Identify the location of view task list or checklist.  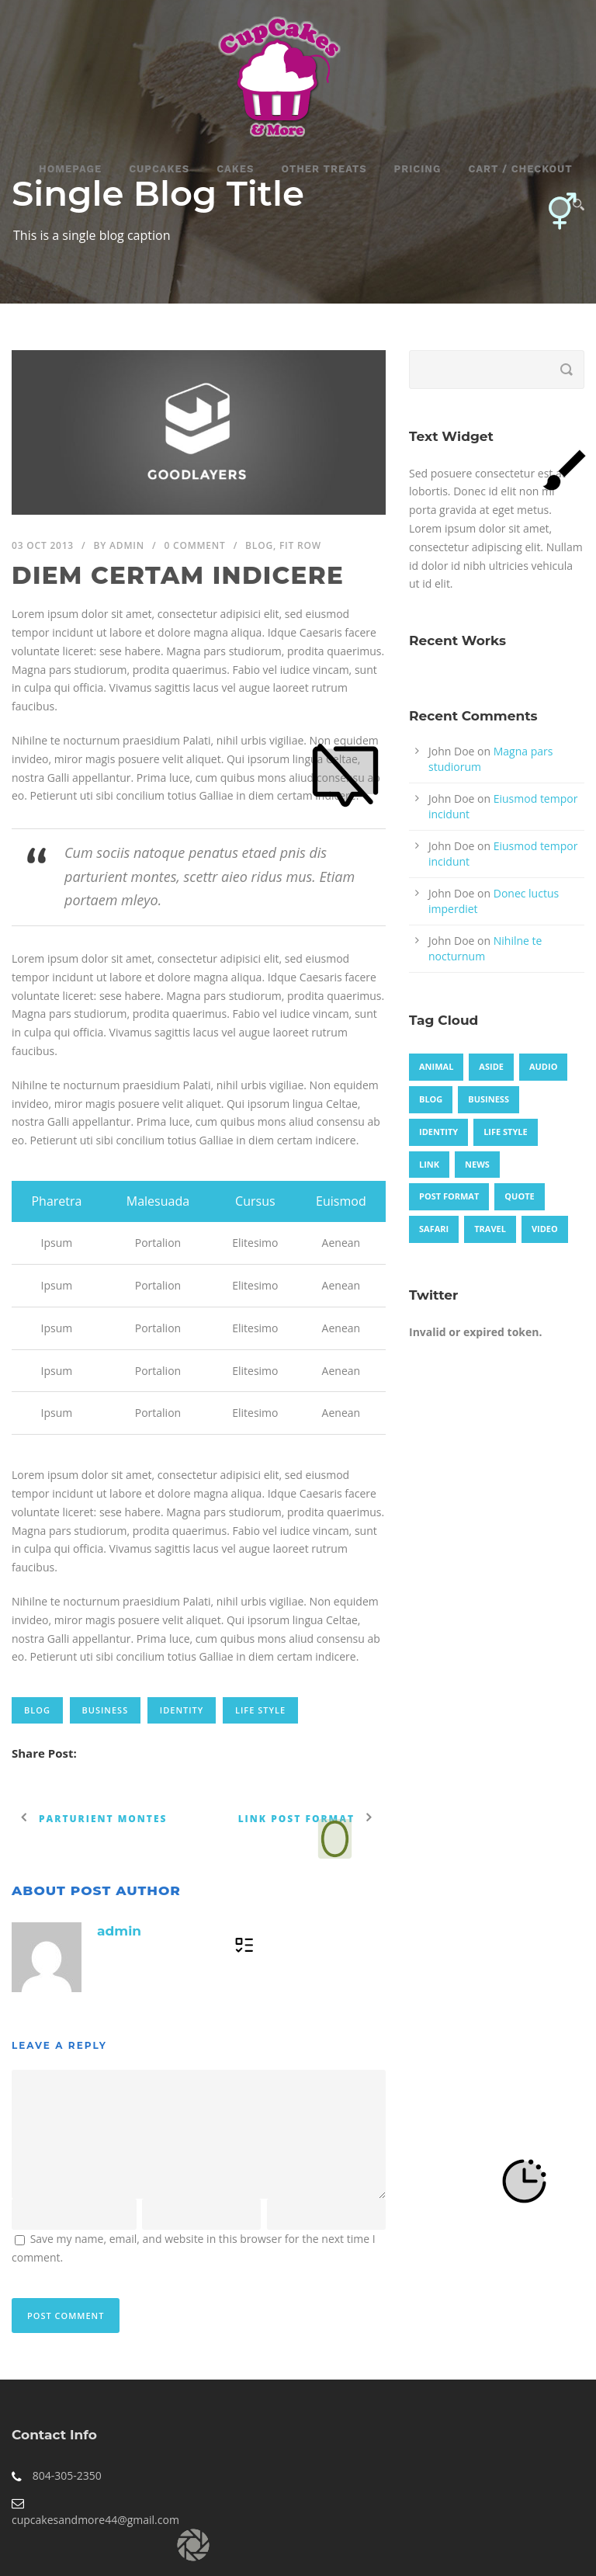
(244, 1945).